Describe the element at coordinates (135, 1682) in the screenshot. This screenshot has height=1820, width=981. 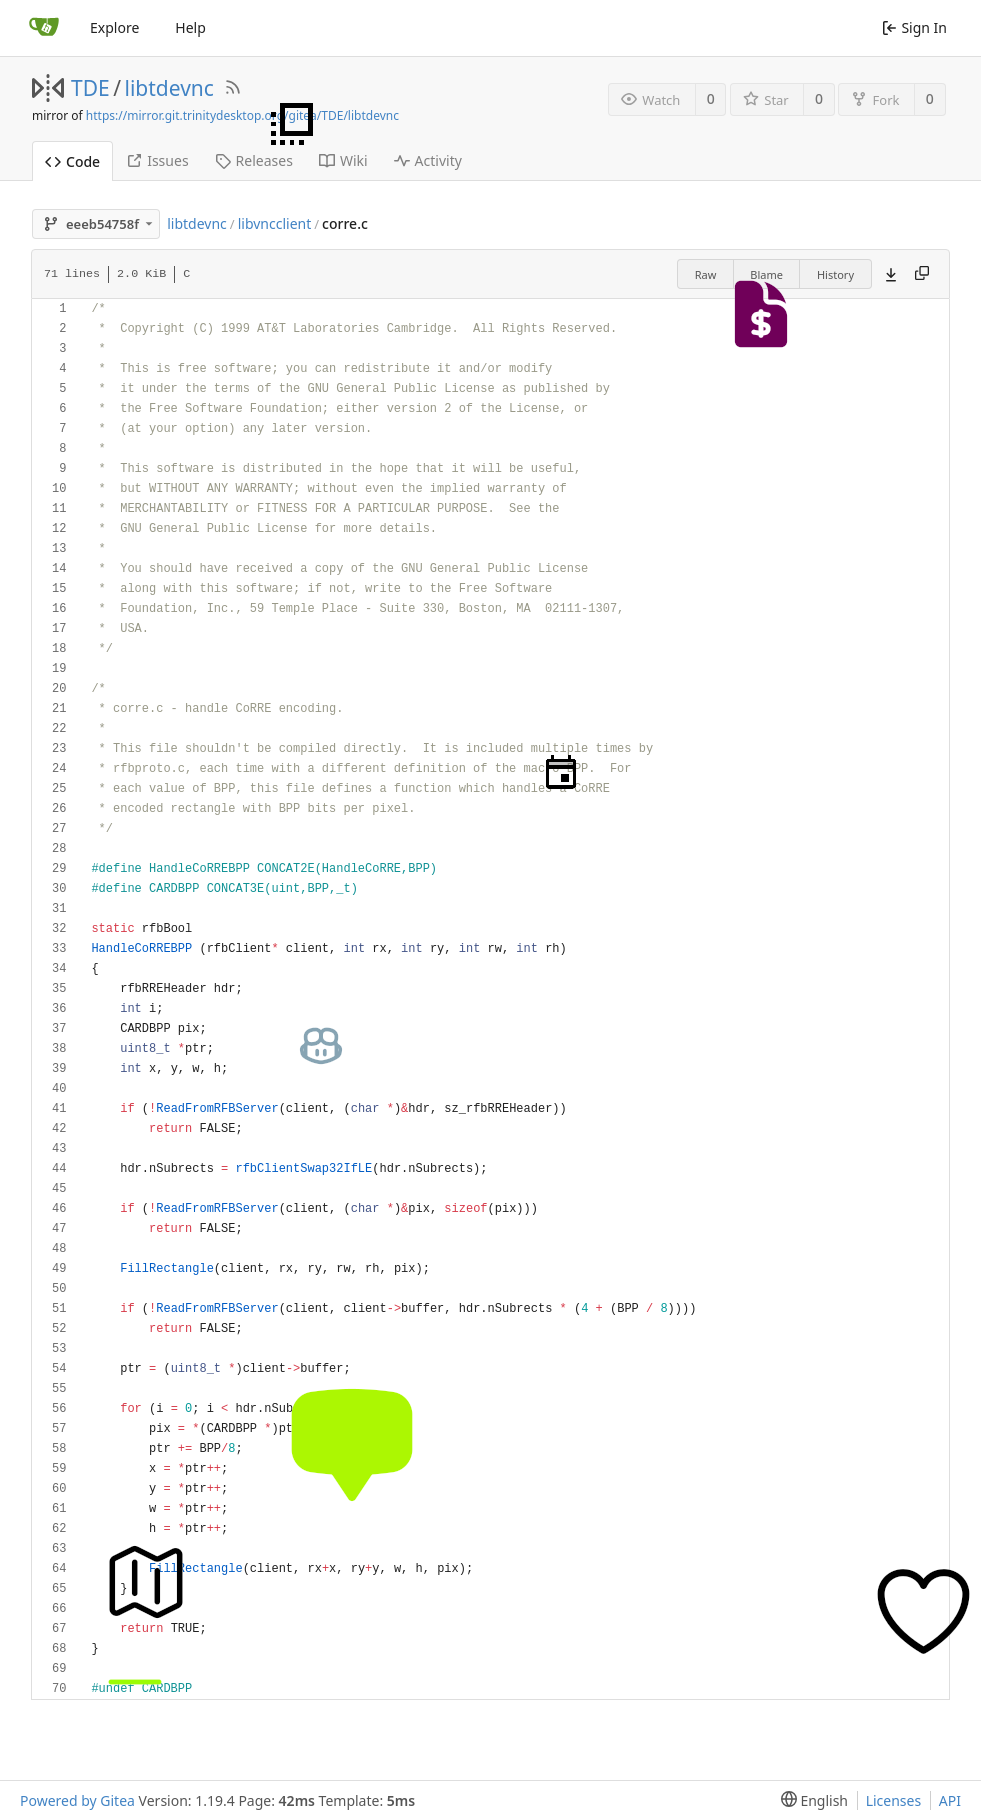
I see `decrease quantity or value` at that location.